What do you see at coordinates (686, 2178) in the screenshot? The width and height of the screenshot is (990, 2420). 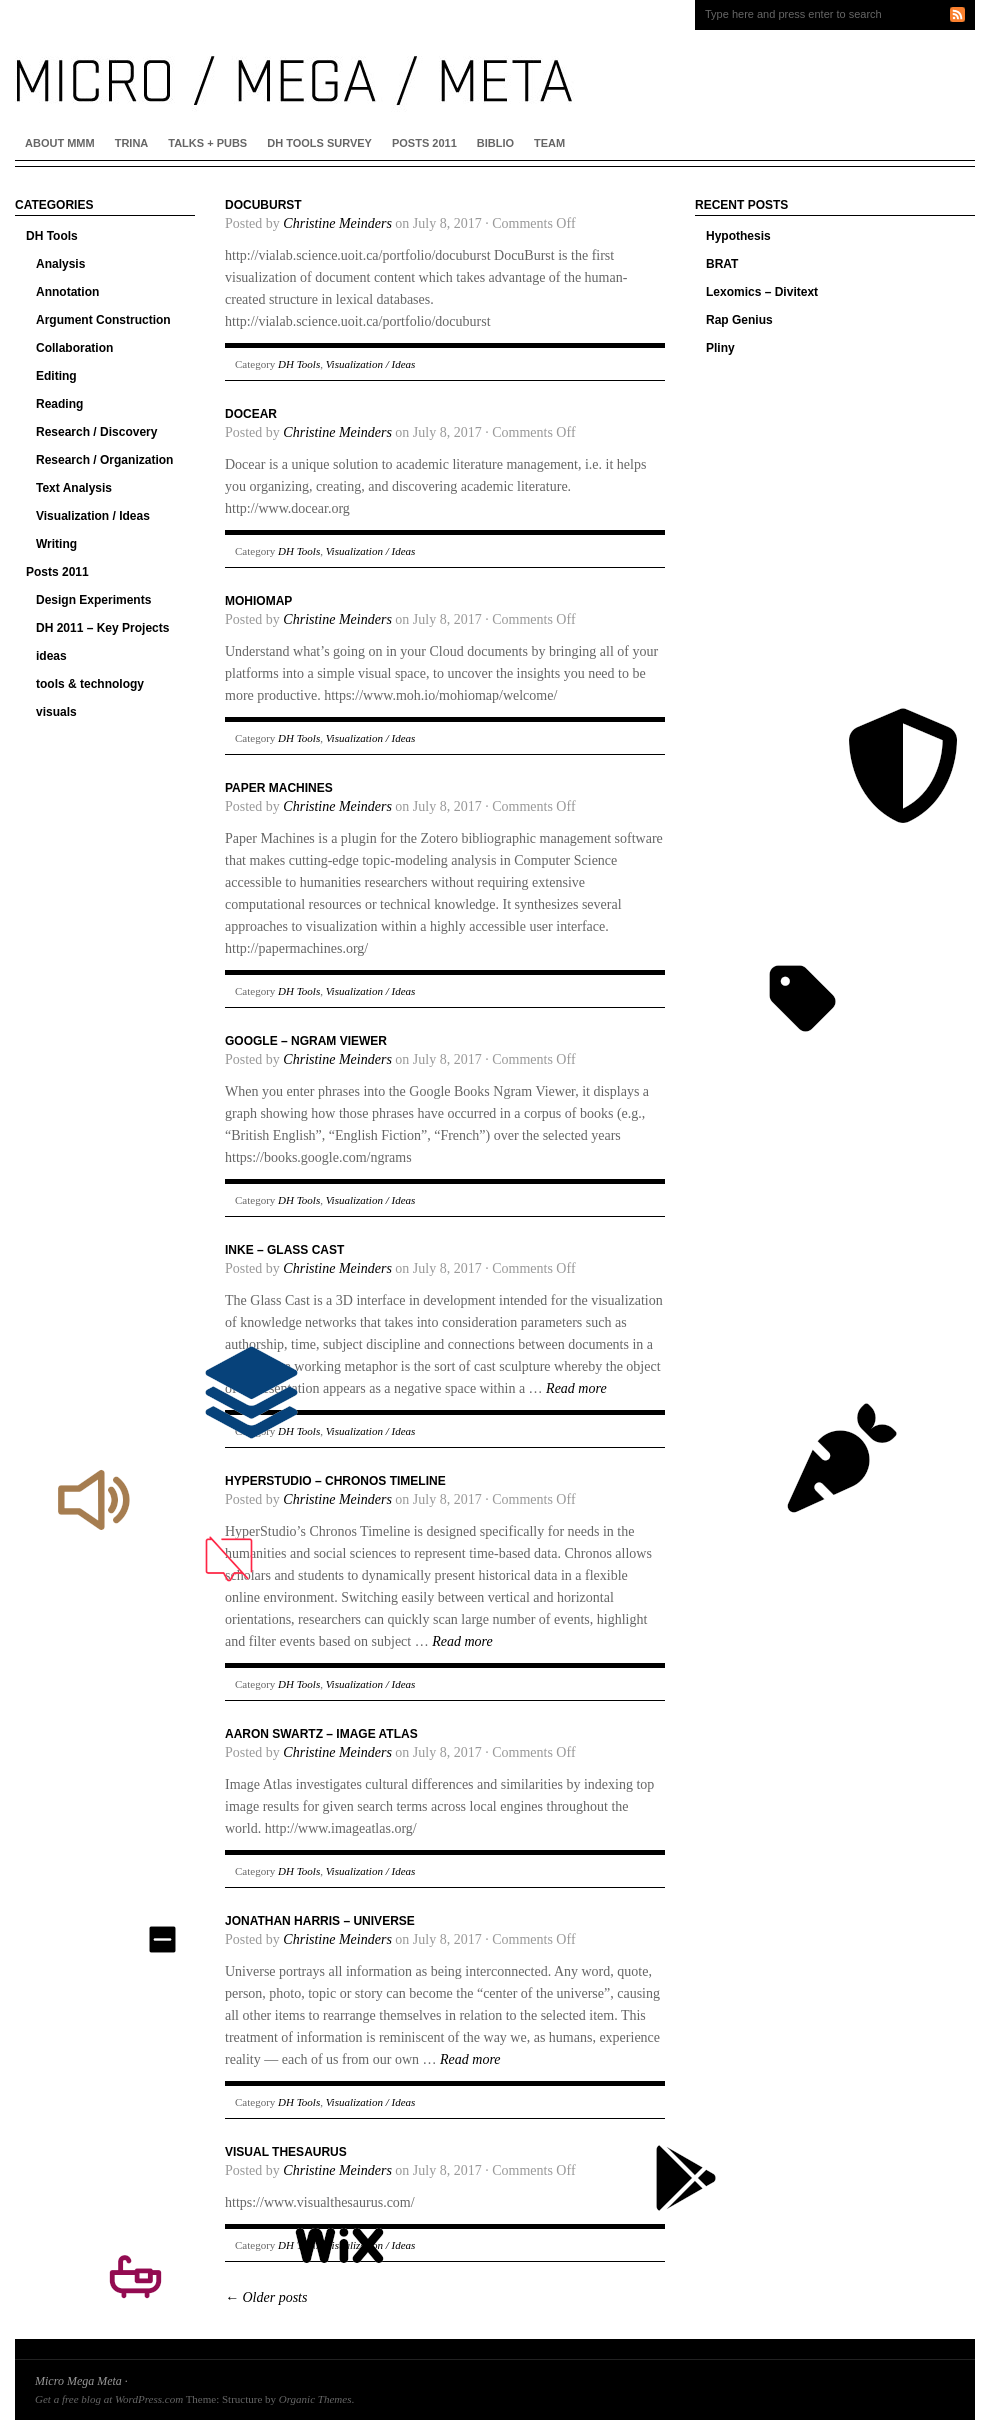 I see `open the google play store` at bounding box center [686, 2178].